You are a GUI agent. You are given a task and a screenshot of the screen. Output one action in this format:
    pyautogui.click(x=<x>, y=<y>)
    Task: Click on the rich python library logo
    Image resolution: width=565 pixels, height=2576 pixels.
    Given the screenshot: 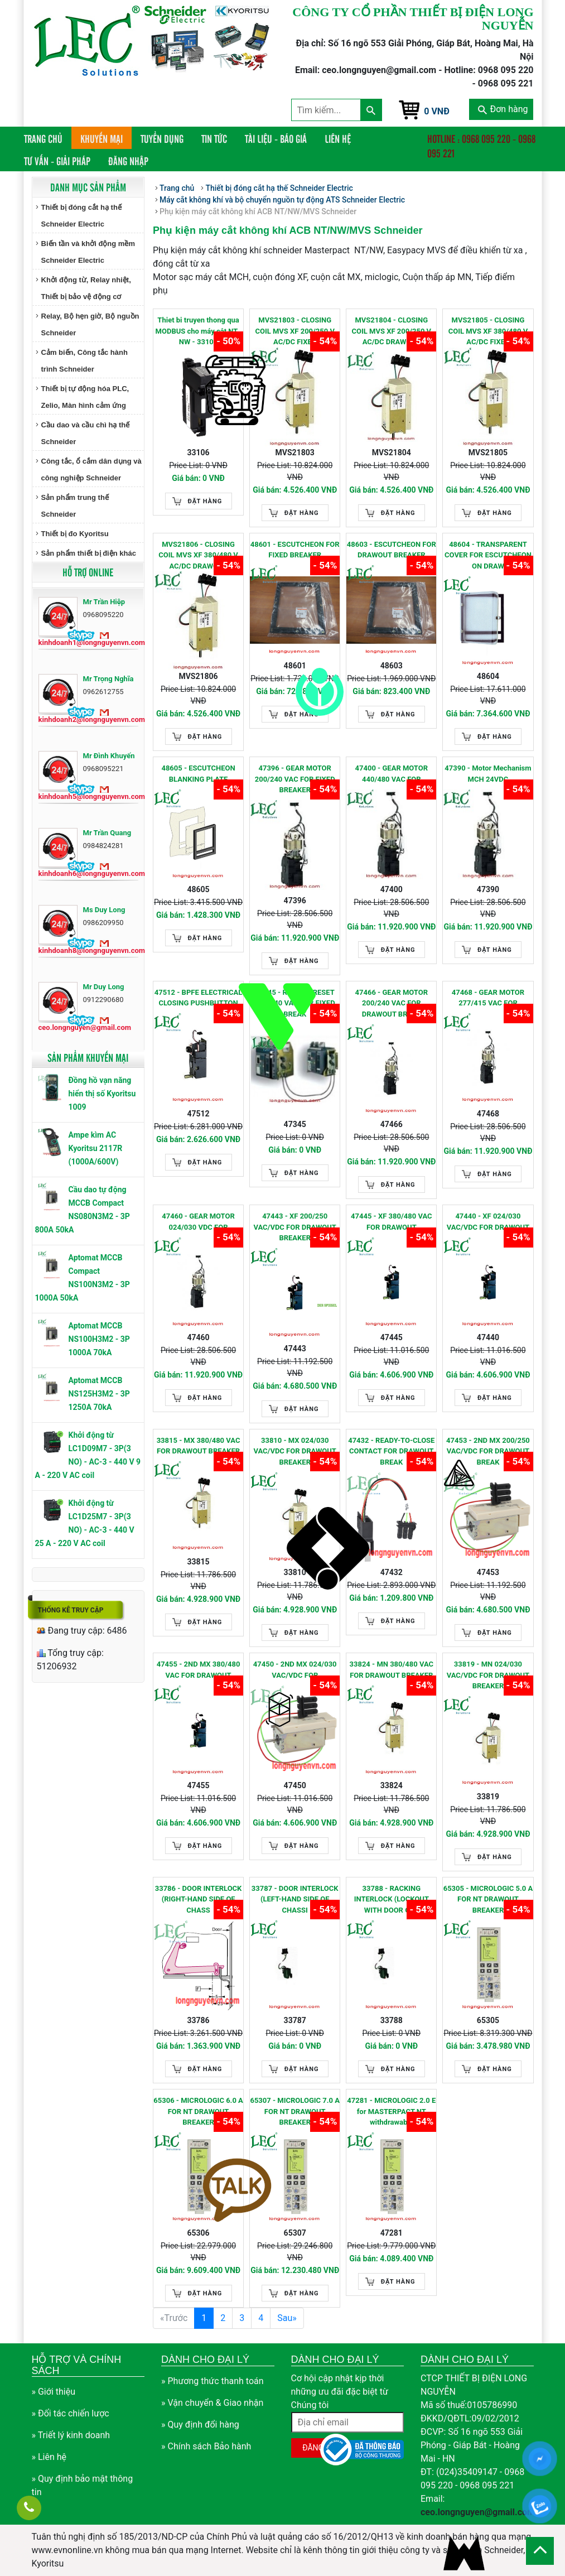 What is the action you would take?
    pyautogui.click(x=235, y=390)
    